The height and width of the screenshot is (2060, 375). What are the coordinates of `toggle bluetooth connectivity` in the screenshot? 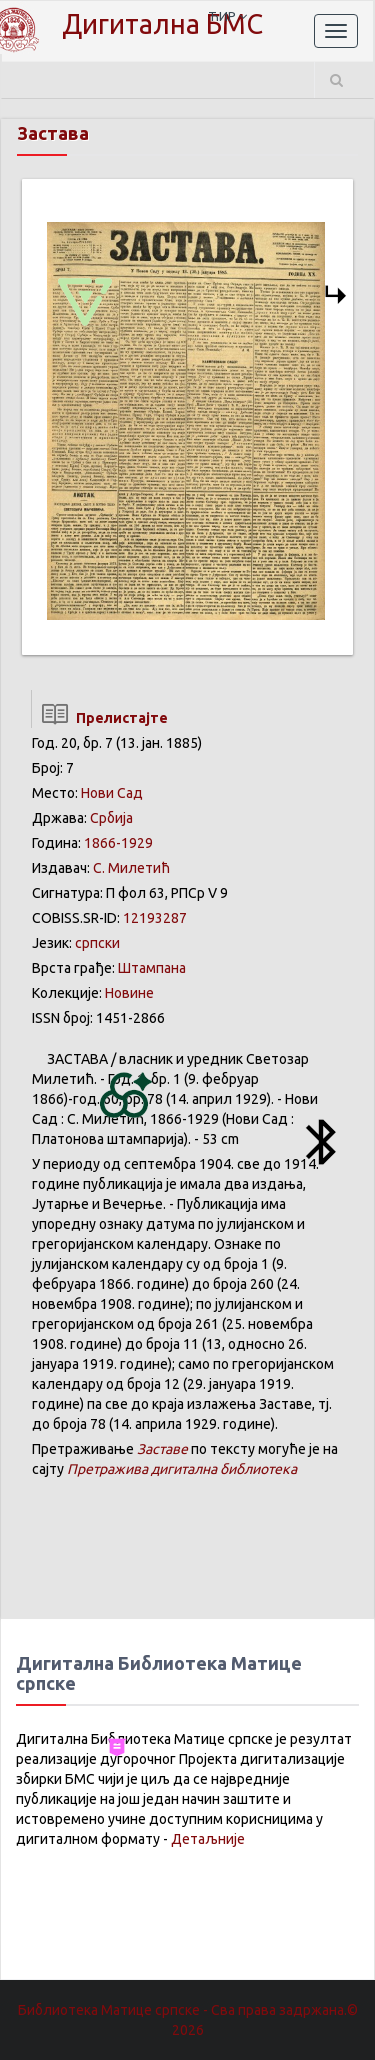 It's located at (321, 1142).